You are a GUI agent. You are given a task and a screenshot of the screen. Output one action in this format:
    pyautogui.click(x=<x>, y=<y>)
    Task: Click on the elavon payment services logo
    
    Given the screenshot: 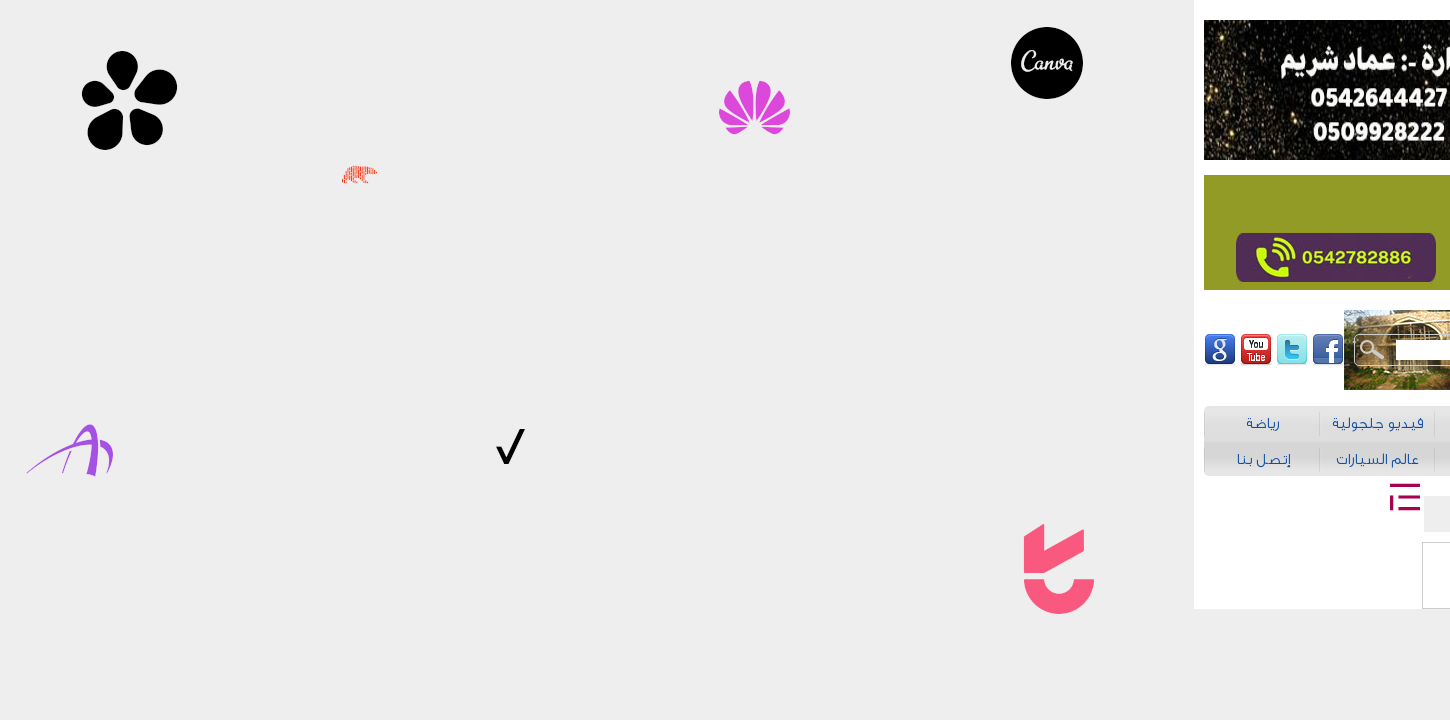 What is the action you would take?
    pyautogui.click(x=69, y=450)
    